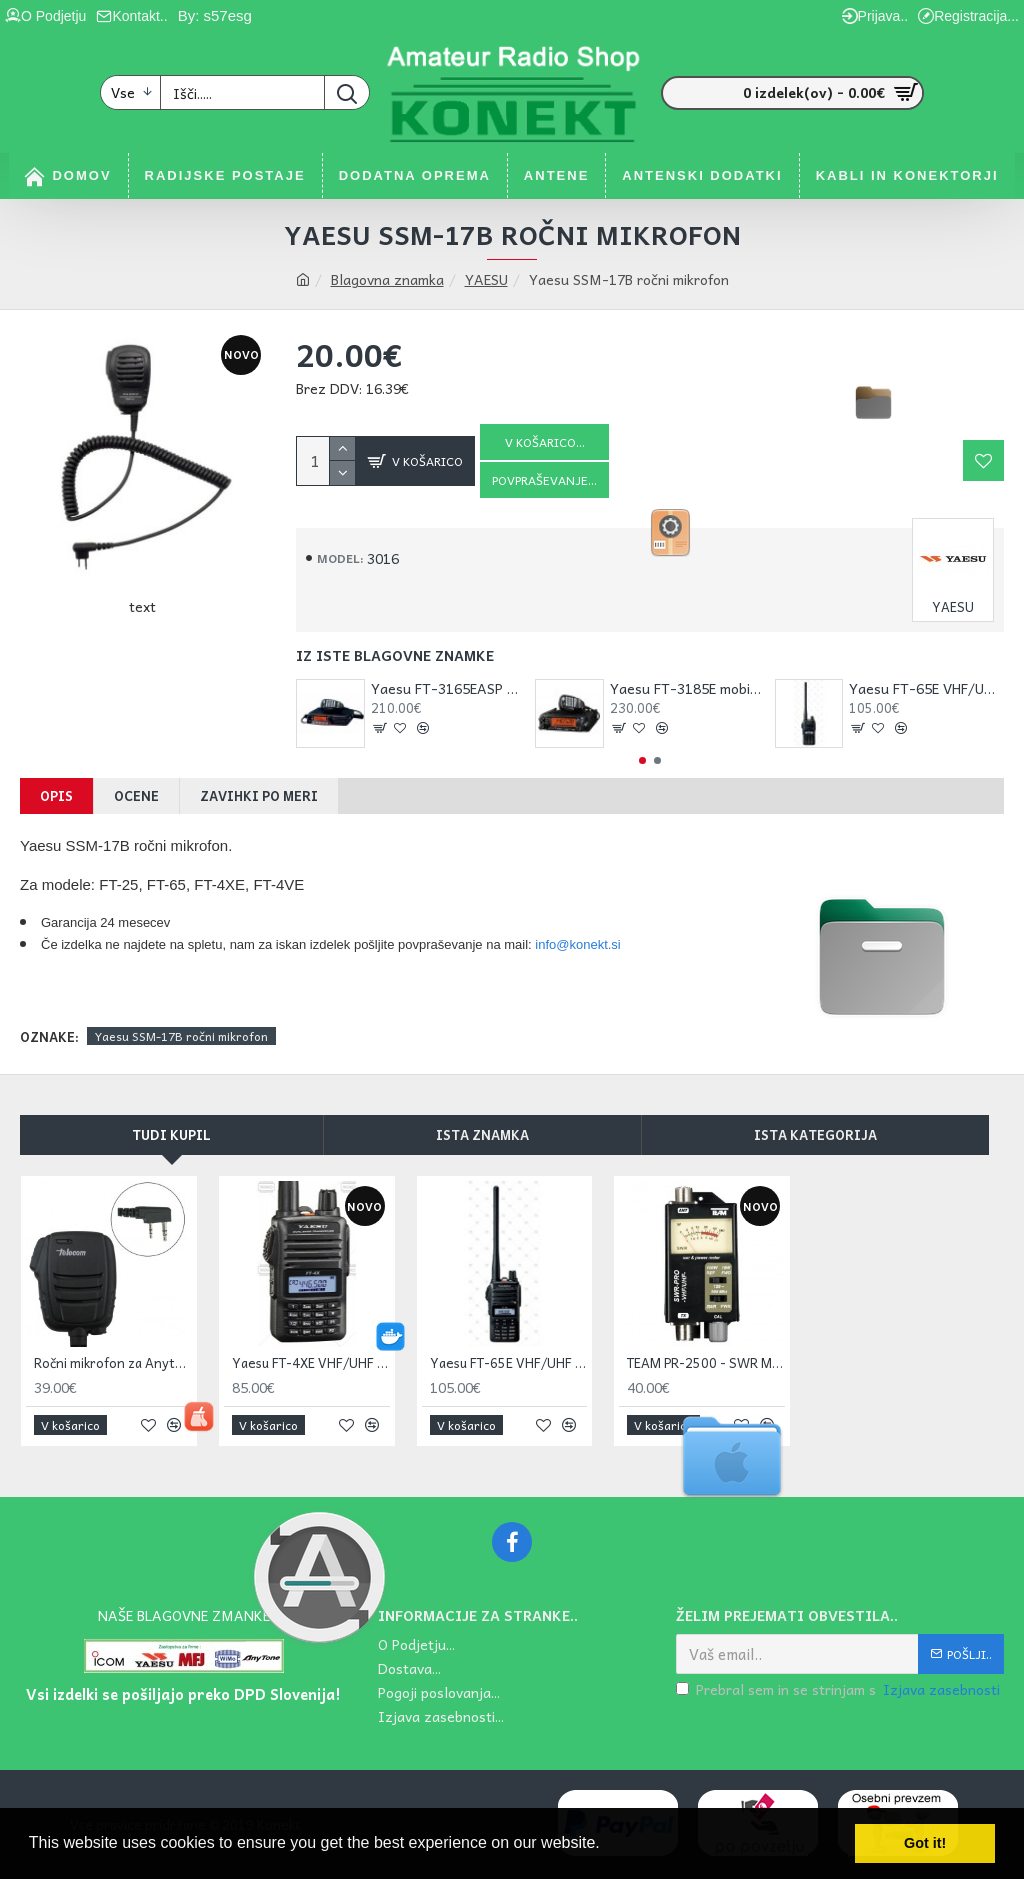 This screenshot has width=1024, height=1879. I want to click on open the file manager application, so click(882, 957).